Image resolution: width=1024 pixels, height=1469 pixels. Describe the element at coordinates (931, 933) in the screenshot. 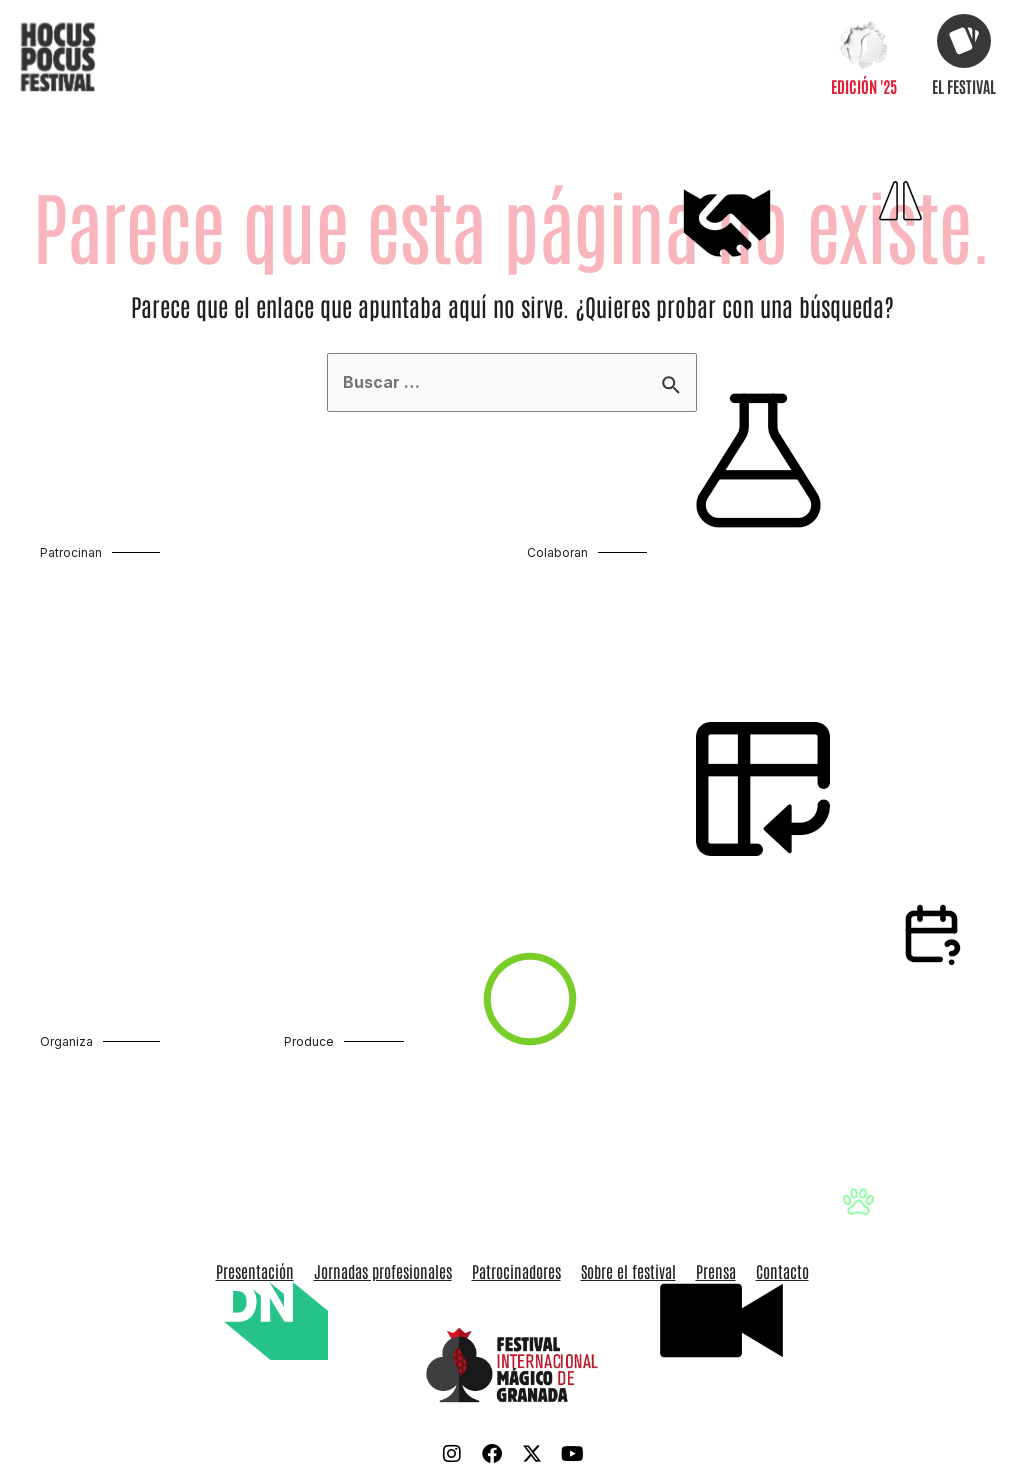

I see `check for unconfirmed or pending events` at that location.